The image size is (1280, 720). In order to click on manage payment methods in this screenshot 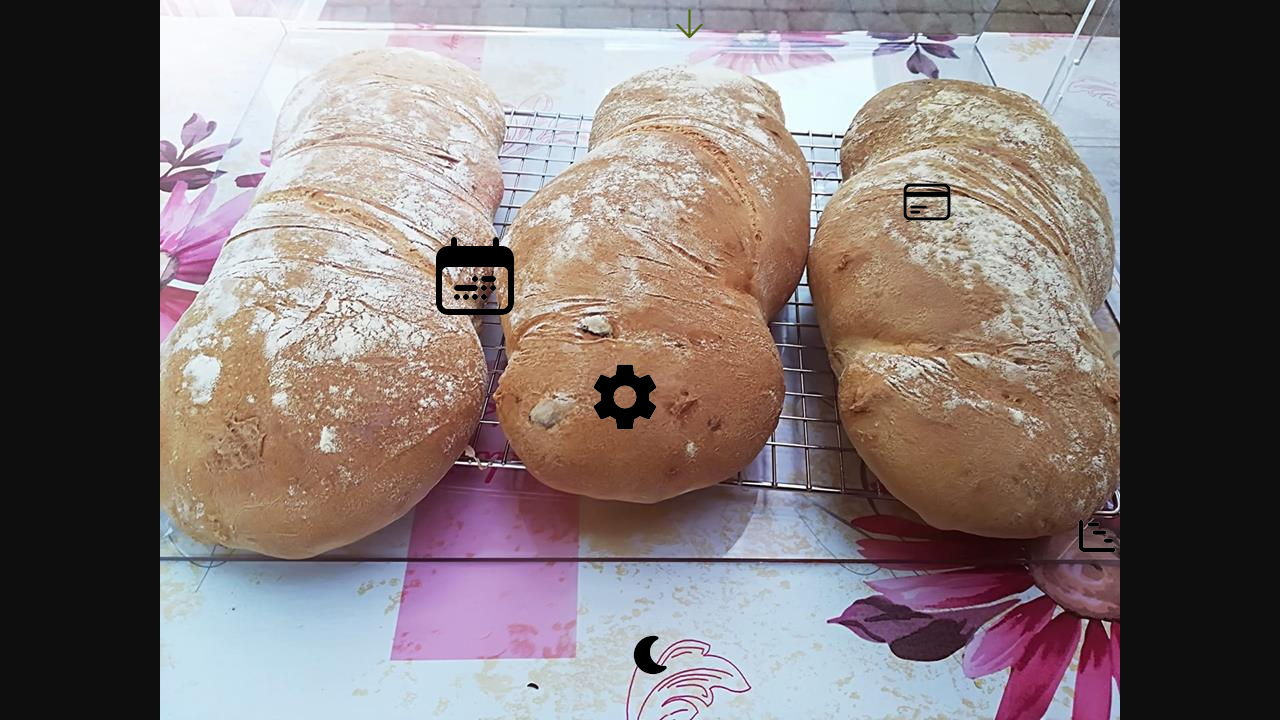, I will do `click(927, 202)`.